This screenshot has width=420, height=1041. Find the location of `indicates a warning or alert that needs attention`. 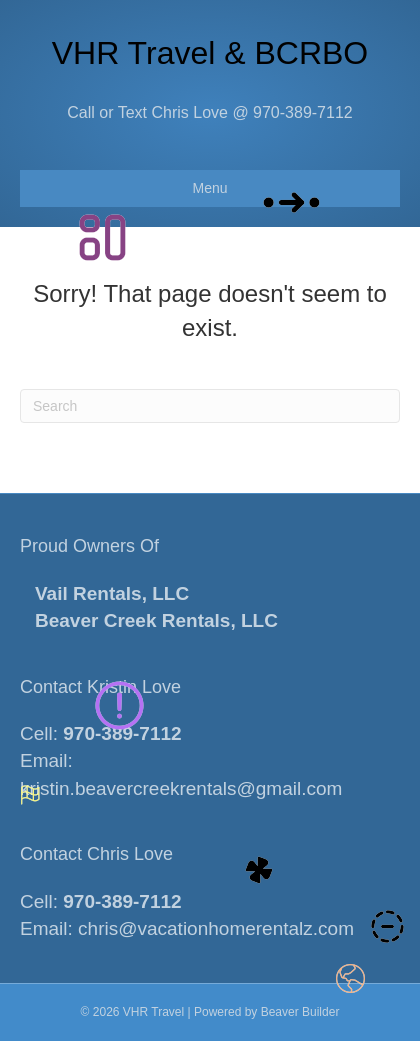

indicates a warning or alert that needs attention is located at coordinates (119, 705).